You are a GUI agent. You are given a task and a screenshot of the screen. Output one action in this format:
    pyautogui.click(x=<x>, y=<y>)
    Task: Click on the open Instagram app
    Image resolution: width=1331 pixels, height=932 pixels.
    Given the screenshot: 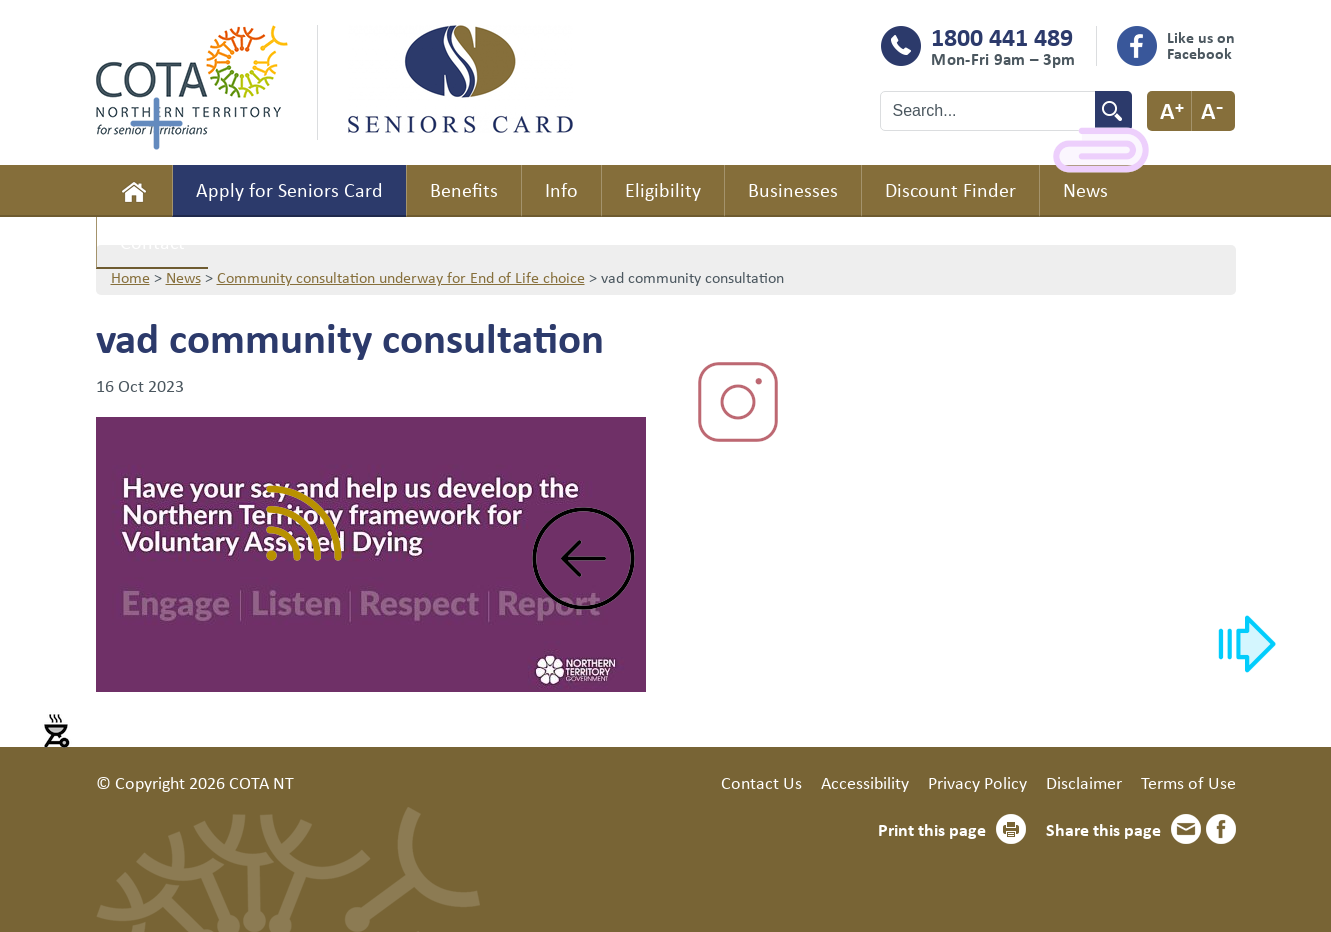 What is the action you would take?
    pyautogui.click(x=738, y=402)
    